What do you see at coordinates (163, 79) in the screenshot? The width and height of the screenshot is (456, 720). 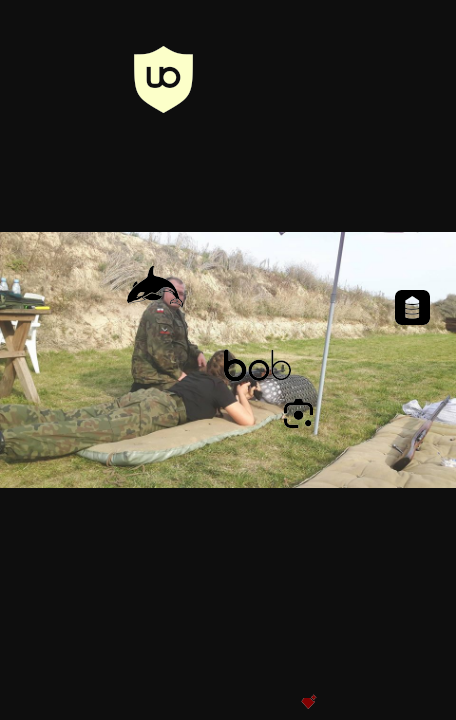 I see `uBlock Origin browser extension logo` at bounding box center [163, 79].